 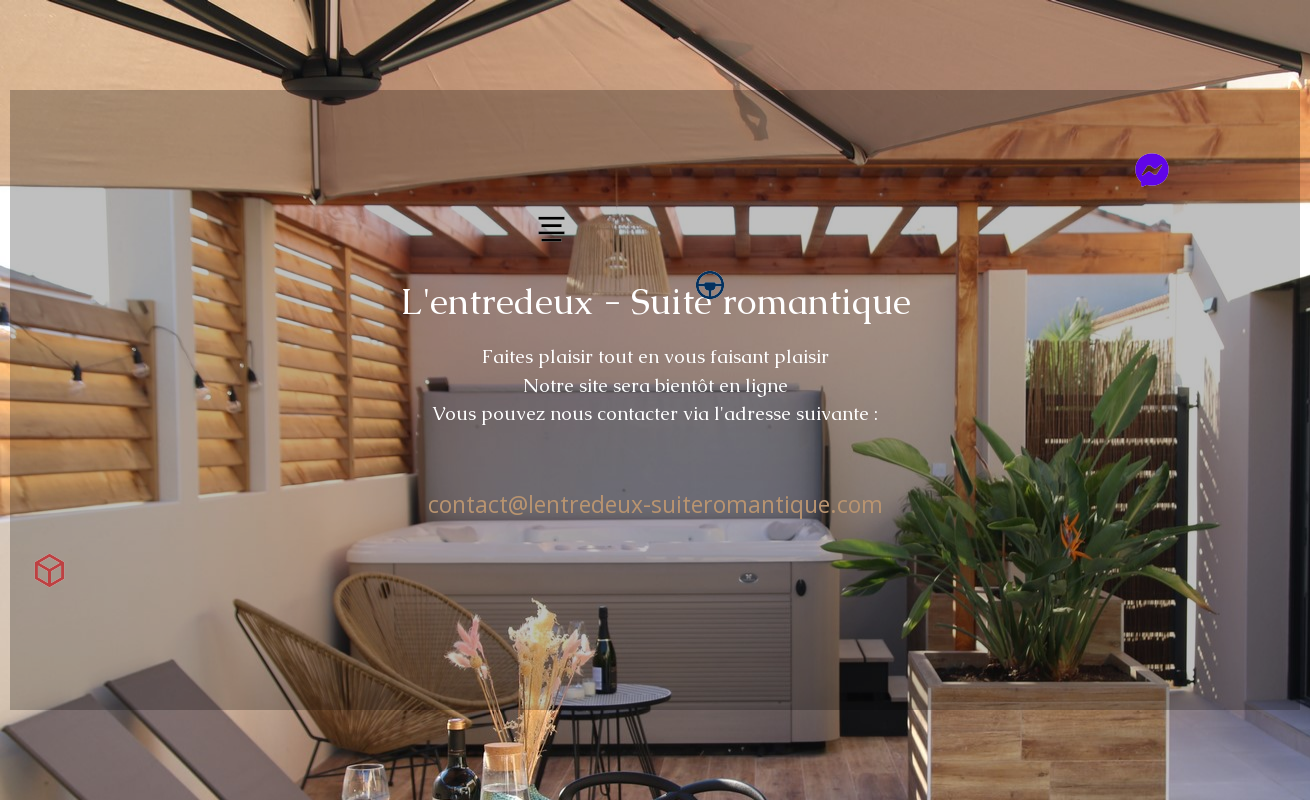 What do you see at coordinates (1152, 170) in the screenshot?
I see `open facebook messenger` at bounding box center [1152, 170].